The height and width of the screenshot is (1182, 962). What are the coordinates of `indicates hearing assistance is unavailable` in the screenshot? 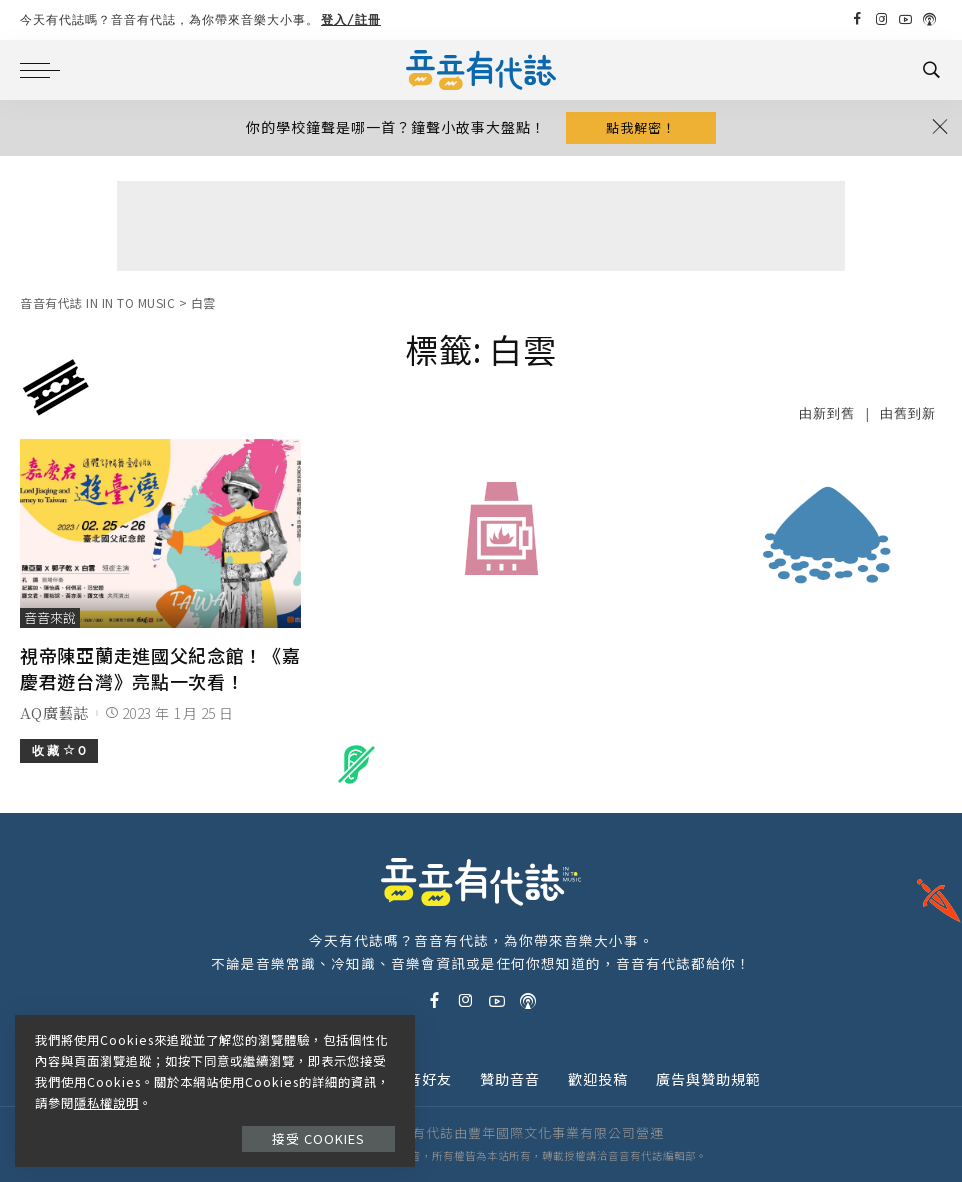 It's located at (356, 764).